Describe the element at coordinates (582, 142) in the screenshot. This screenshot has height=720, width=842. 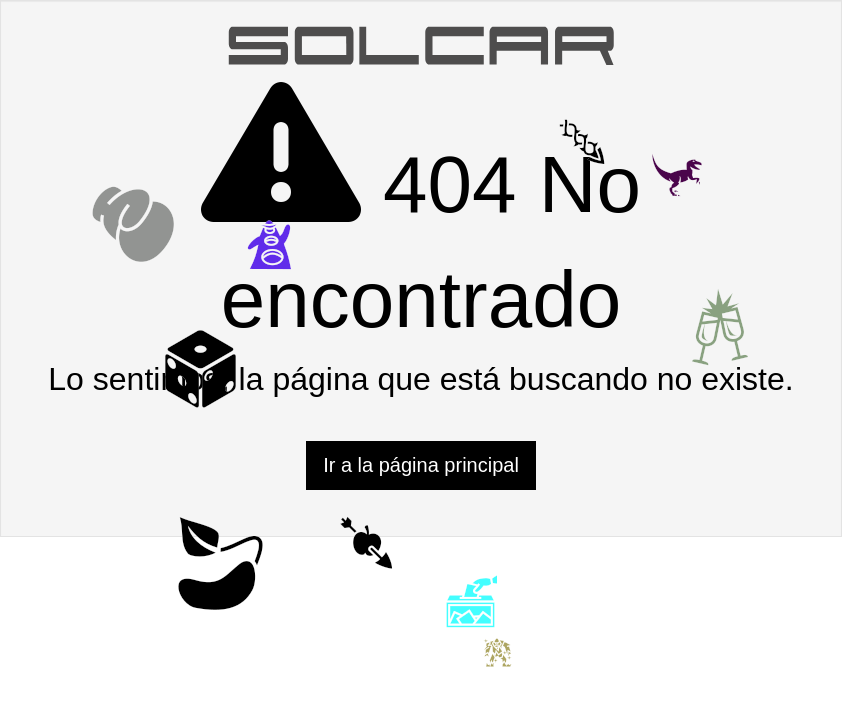
I see `select a thorn or vine-based attack ability` at that location.